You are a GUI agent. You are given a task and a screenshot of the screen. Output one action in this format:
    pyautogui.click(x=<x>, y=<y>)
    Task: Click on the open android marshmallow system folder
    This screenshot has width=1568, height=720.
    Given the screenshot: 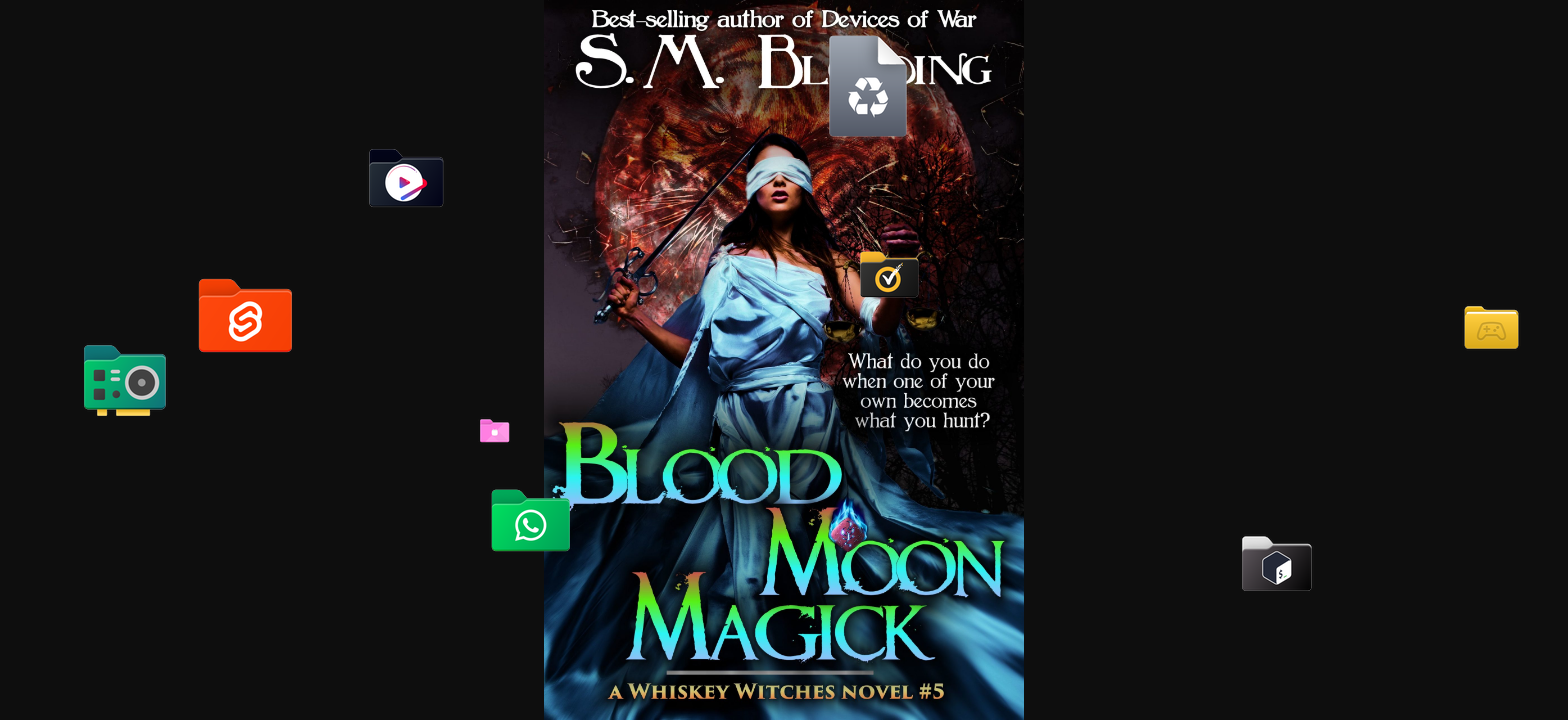 What is the action you would take?
    pyautogui.click(x=494, y=431)
    